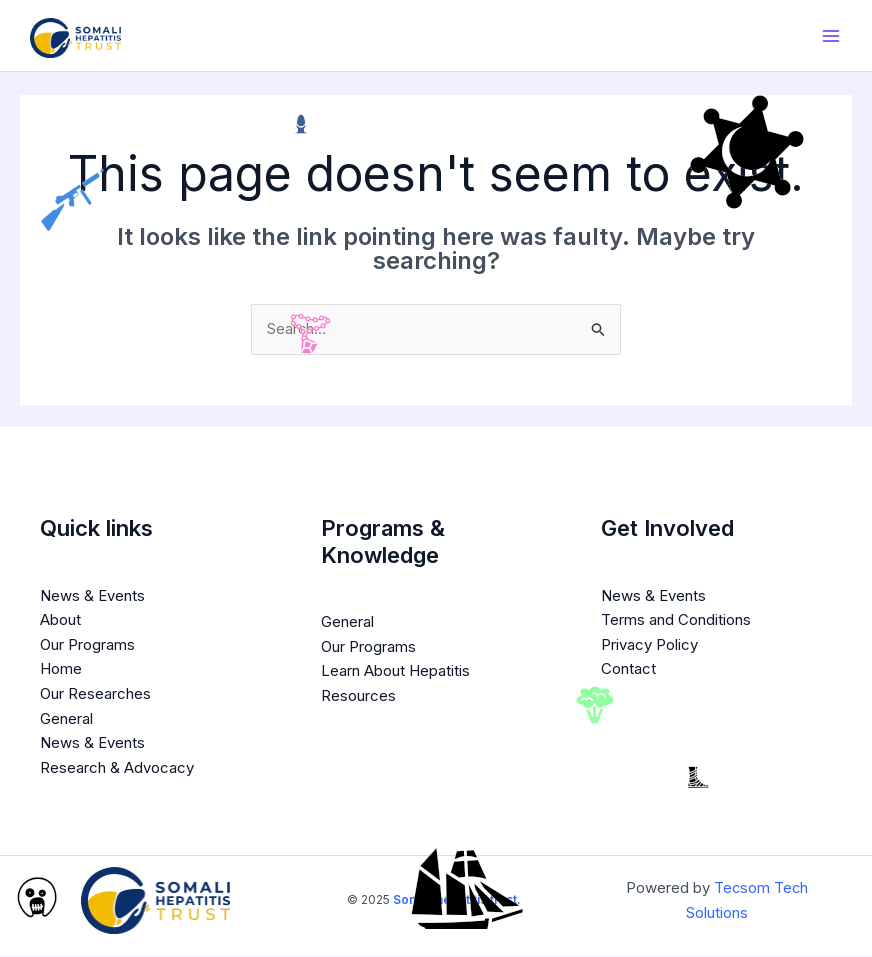 The height and width of the screenshot is (957, 872). Describe the element at coordinates (301, 124) in the screenshot. I see `select egg pod vehicle or transport` at that location.